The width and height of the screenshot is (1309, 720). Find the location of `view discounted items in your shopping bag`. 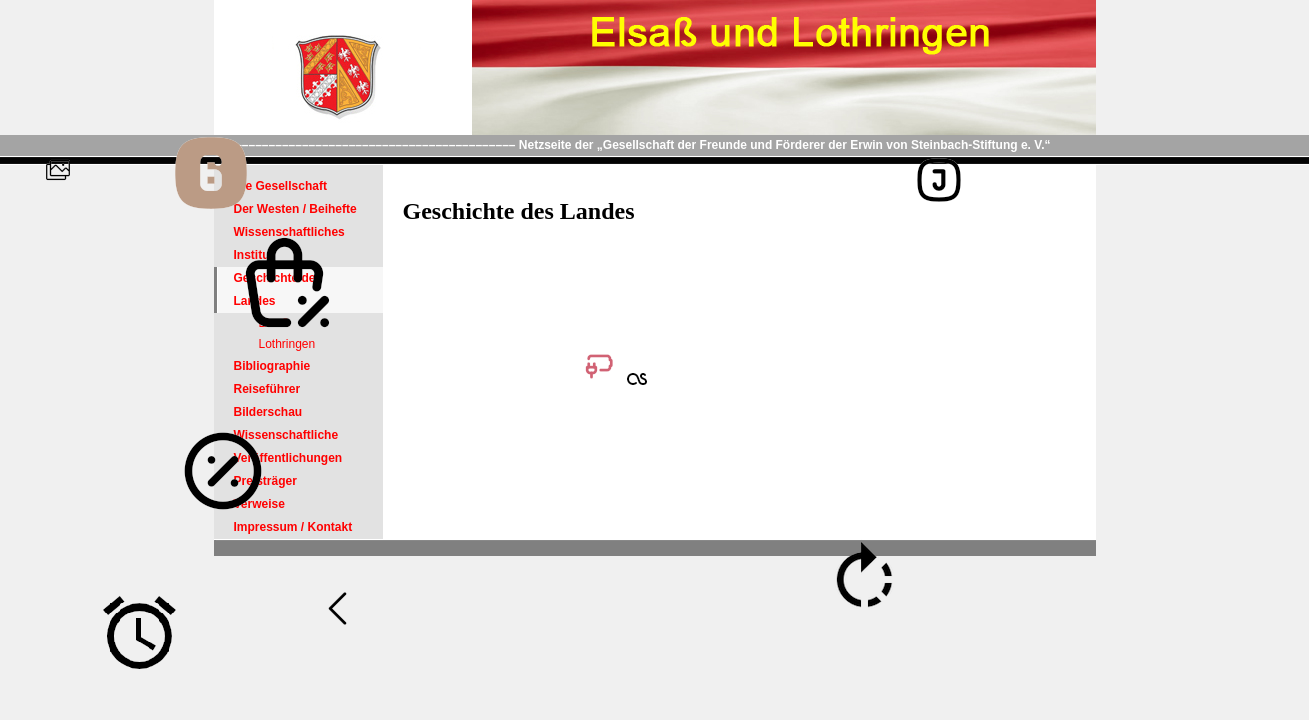

view discounted items in your shopping bag is located at coordinates (284, 282).